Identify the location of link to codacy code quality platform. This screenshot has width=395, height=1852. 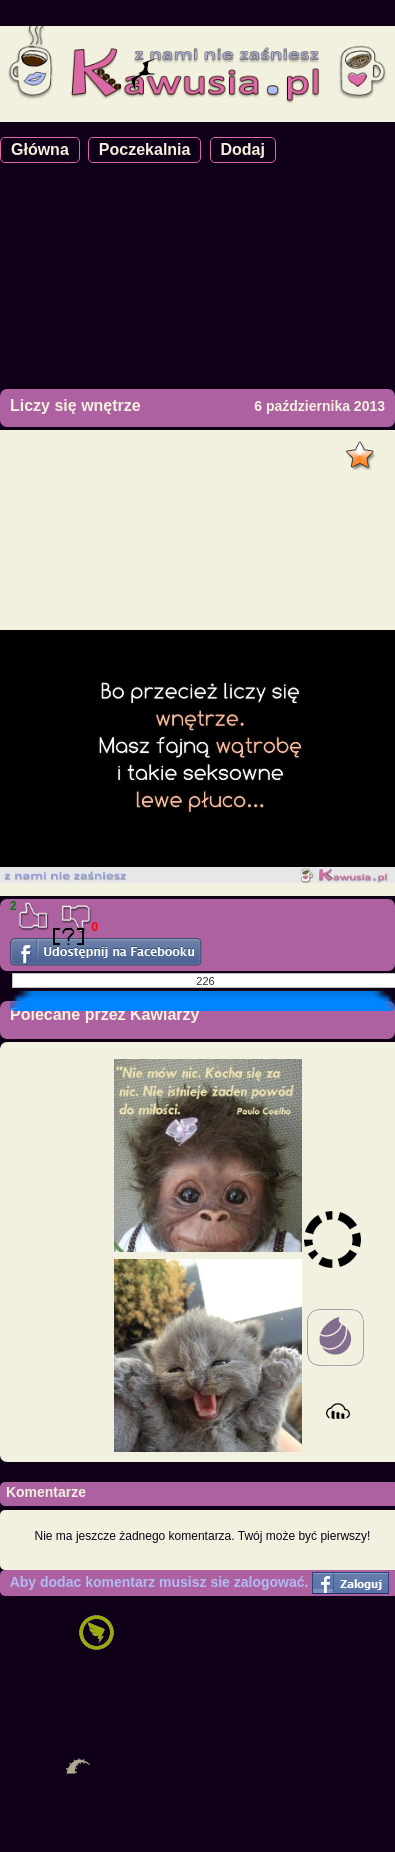
(332, 1239).